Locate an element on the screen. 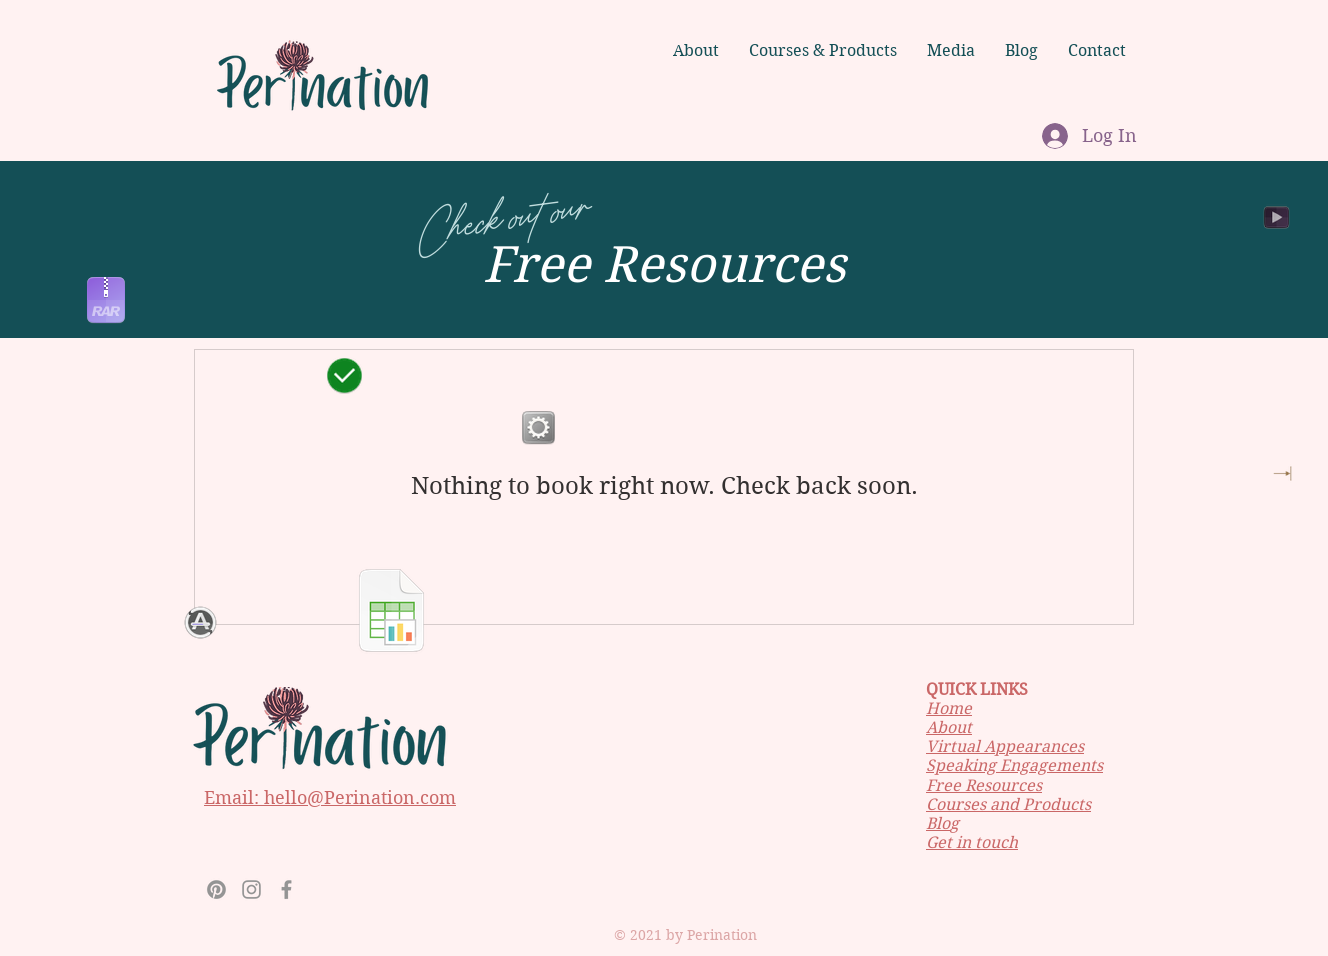 The width and height of the screenshot is (1328, 956). indicates file has been successfully synced is located at coordinates (344, 375).